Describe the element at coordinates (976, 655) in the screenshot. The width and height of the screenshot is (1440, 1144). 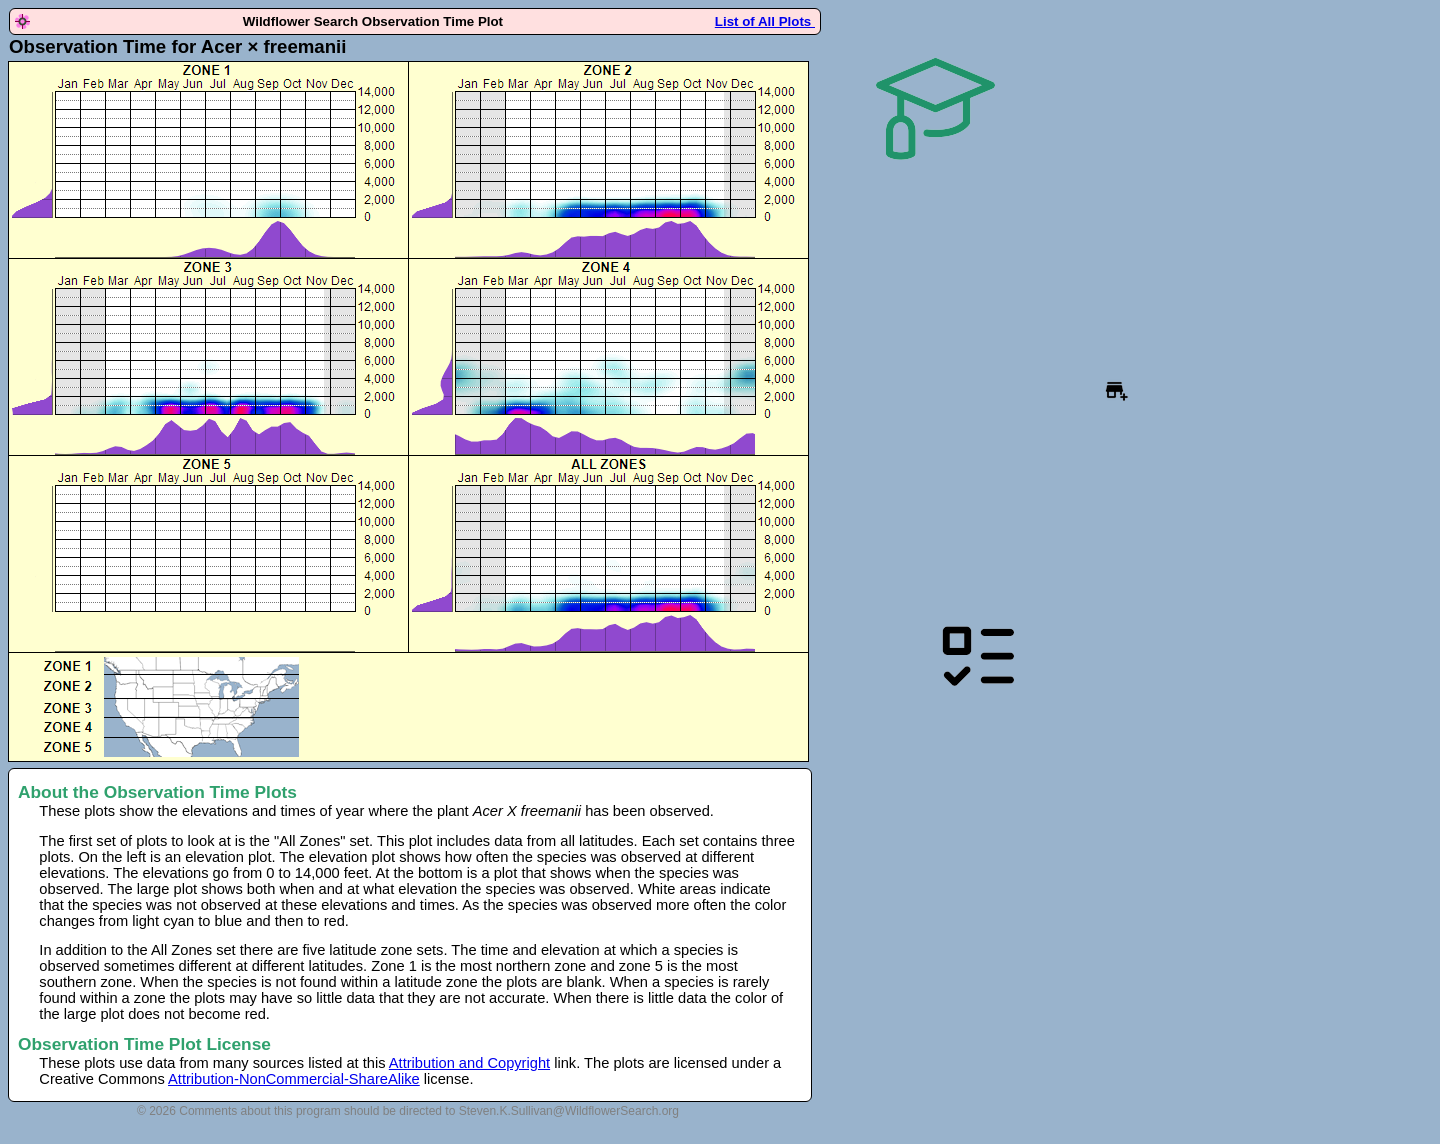
I see `view task list or checklist` at that location.